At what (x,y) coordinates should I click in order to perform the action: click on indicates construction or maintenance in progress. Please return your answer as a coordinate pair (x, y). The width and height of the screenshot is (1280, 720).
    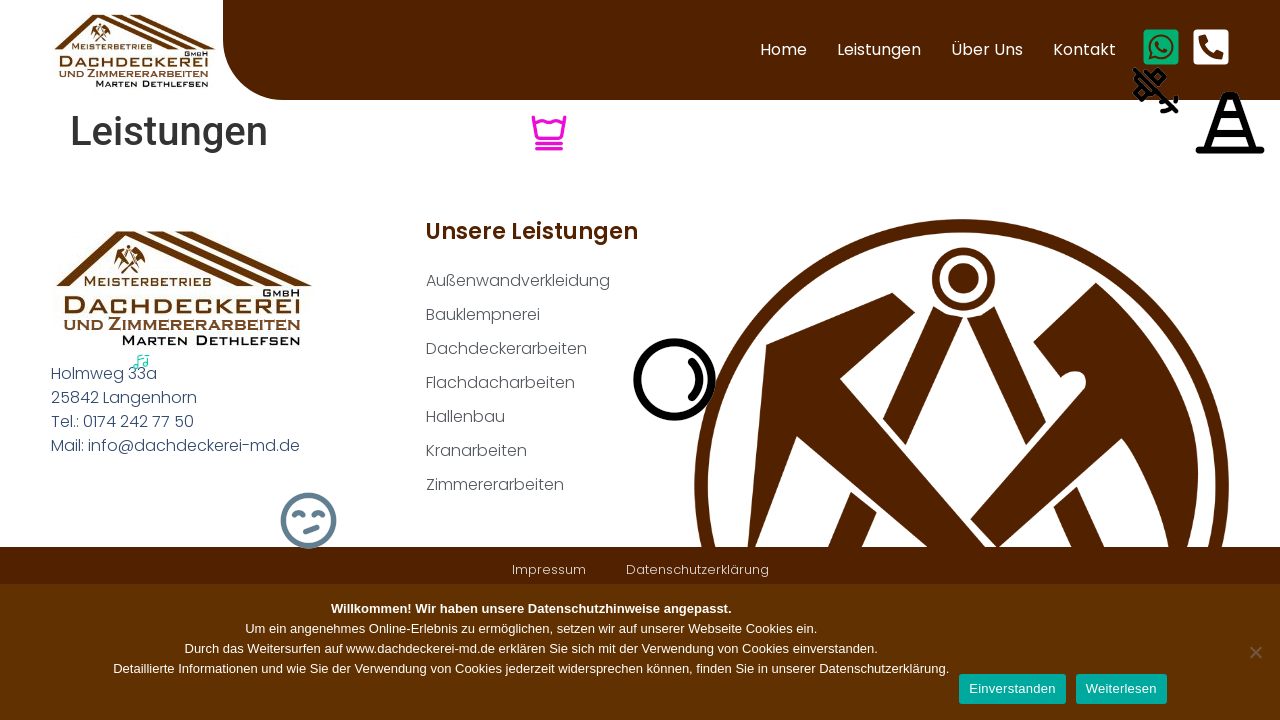
    Looking at the image, I should click on (1230, 124).